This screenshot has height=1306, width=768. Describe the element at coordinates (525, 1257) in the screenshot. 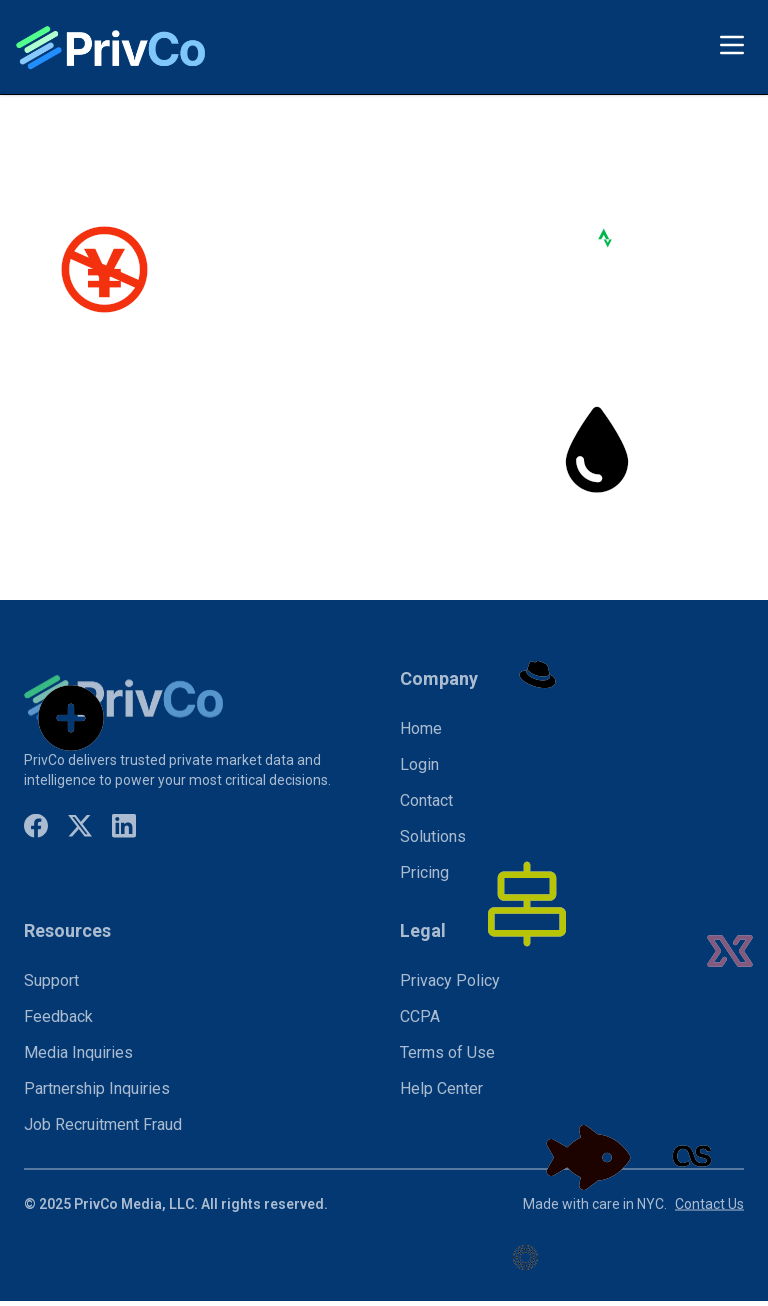

I see `open the VSCO app` at that location.